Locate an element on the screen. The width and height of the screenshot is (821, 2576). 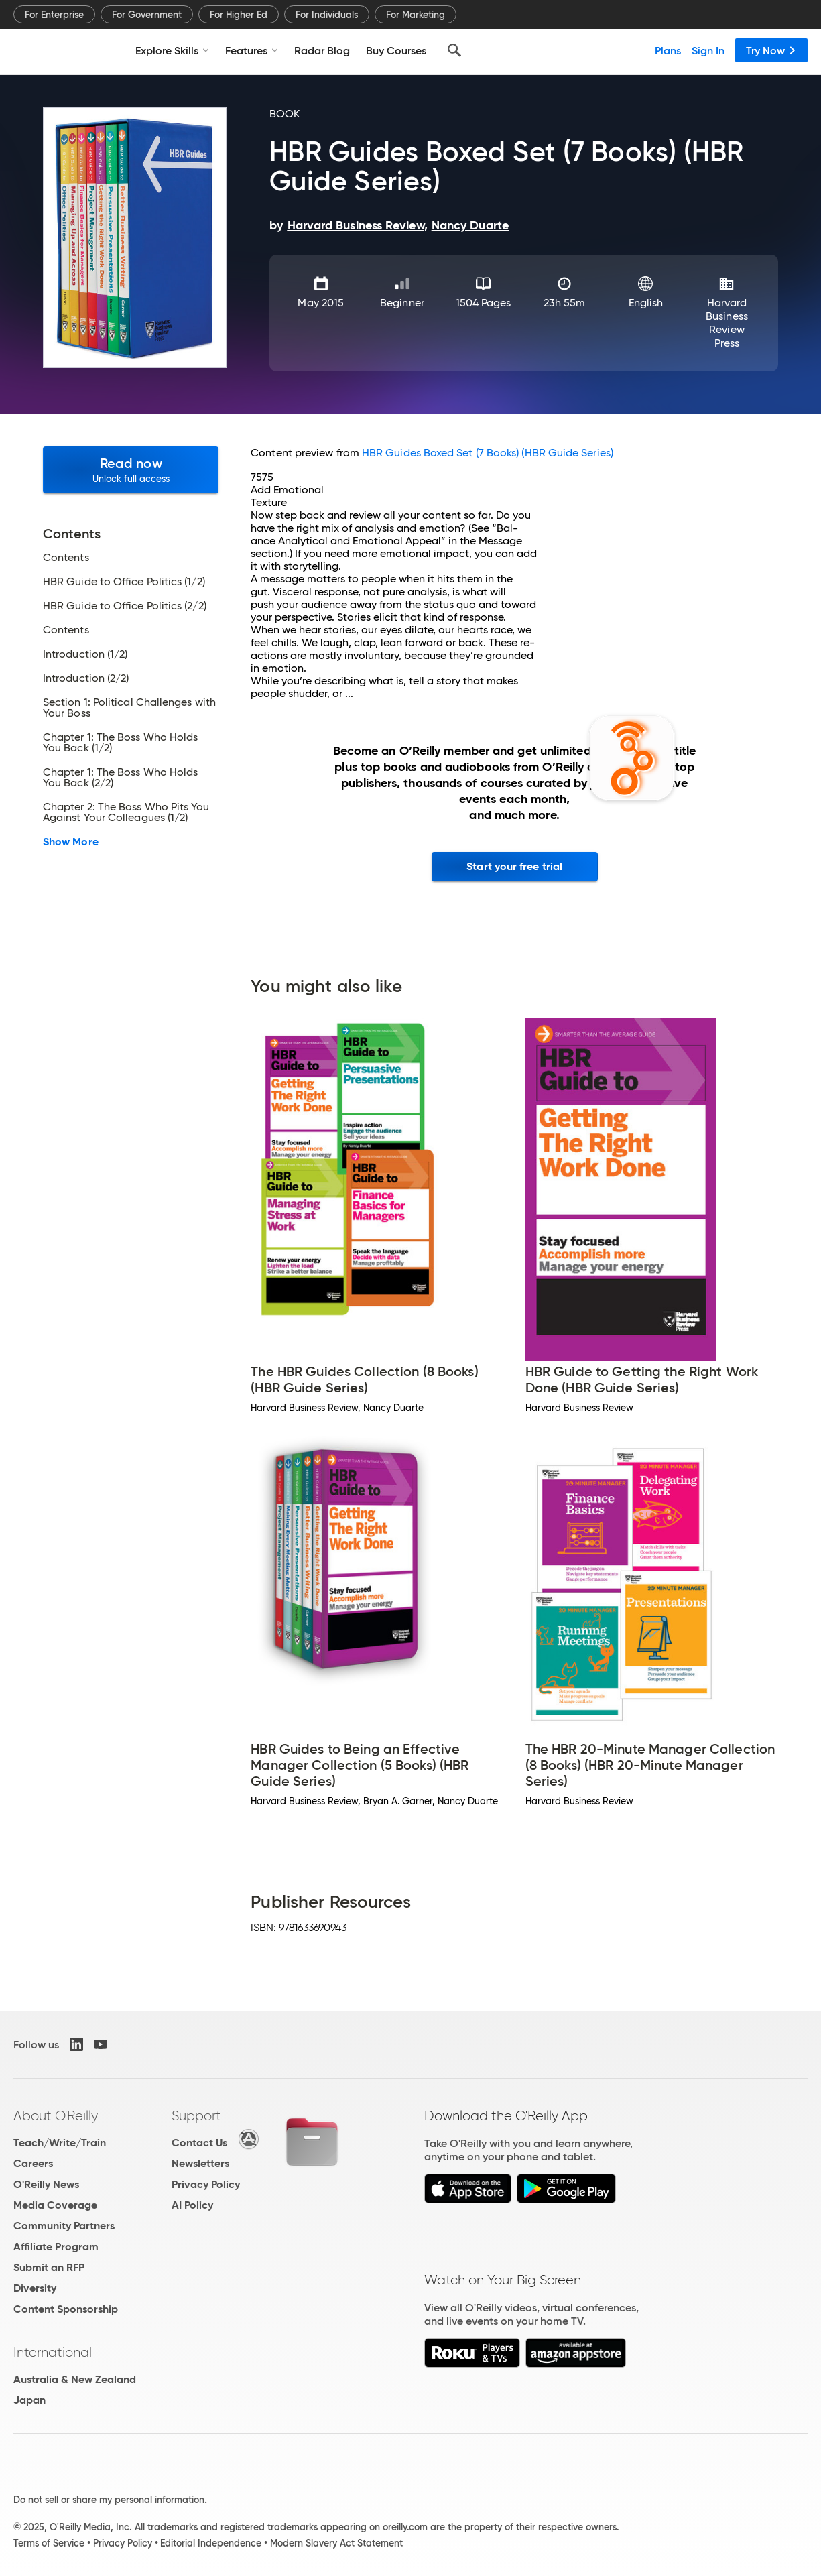
open the file manager application is located at coordinates (312, 2142).